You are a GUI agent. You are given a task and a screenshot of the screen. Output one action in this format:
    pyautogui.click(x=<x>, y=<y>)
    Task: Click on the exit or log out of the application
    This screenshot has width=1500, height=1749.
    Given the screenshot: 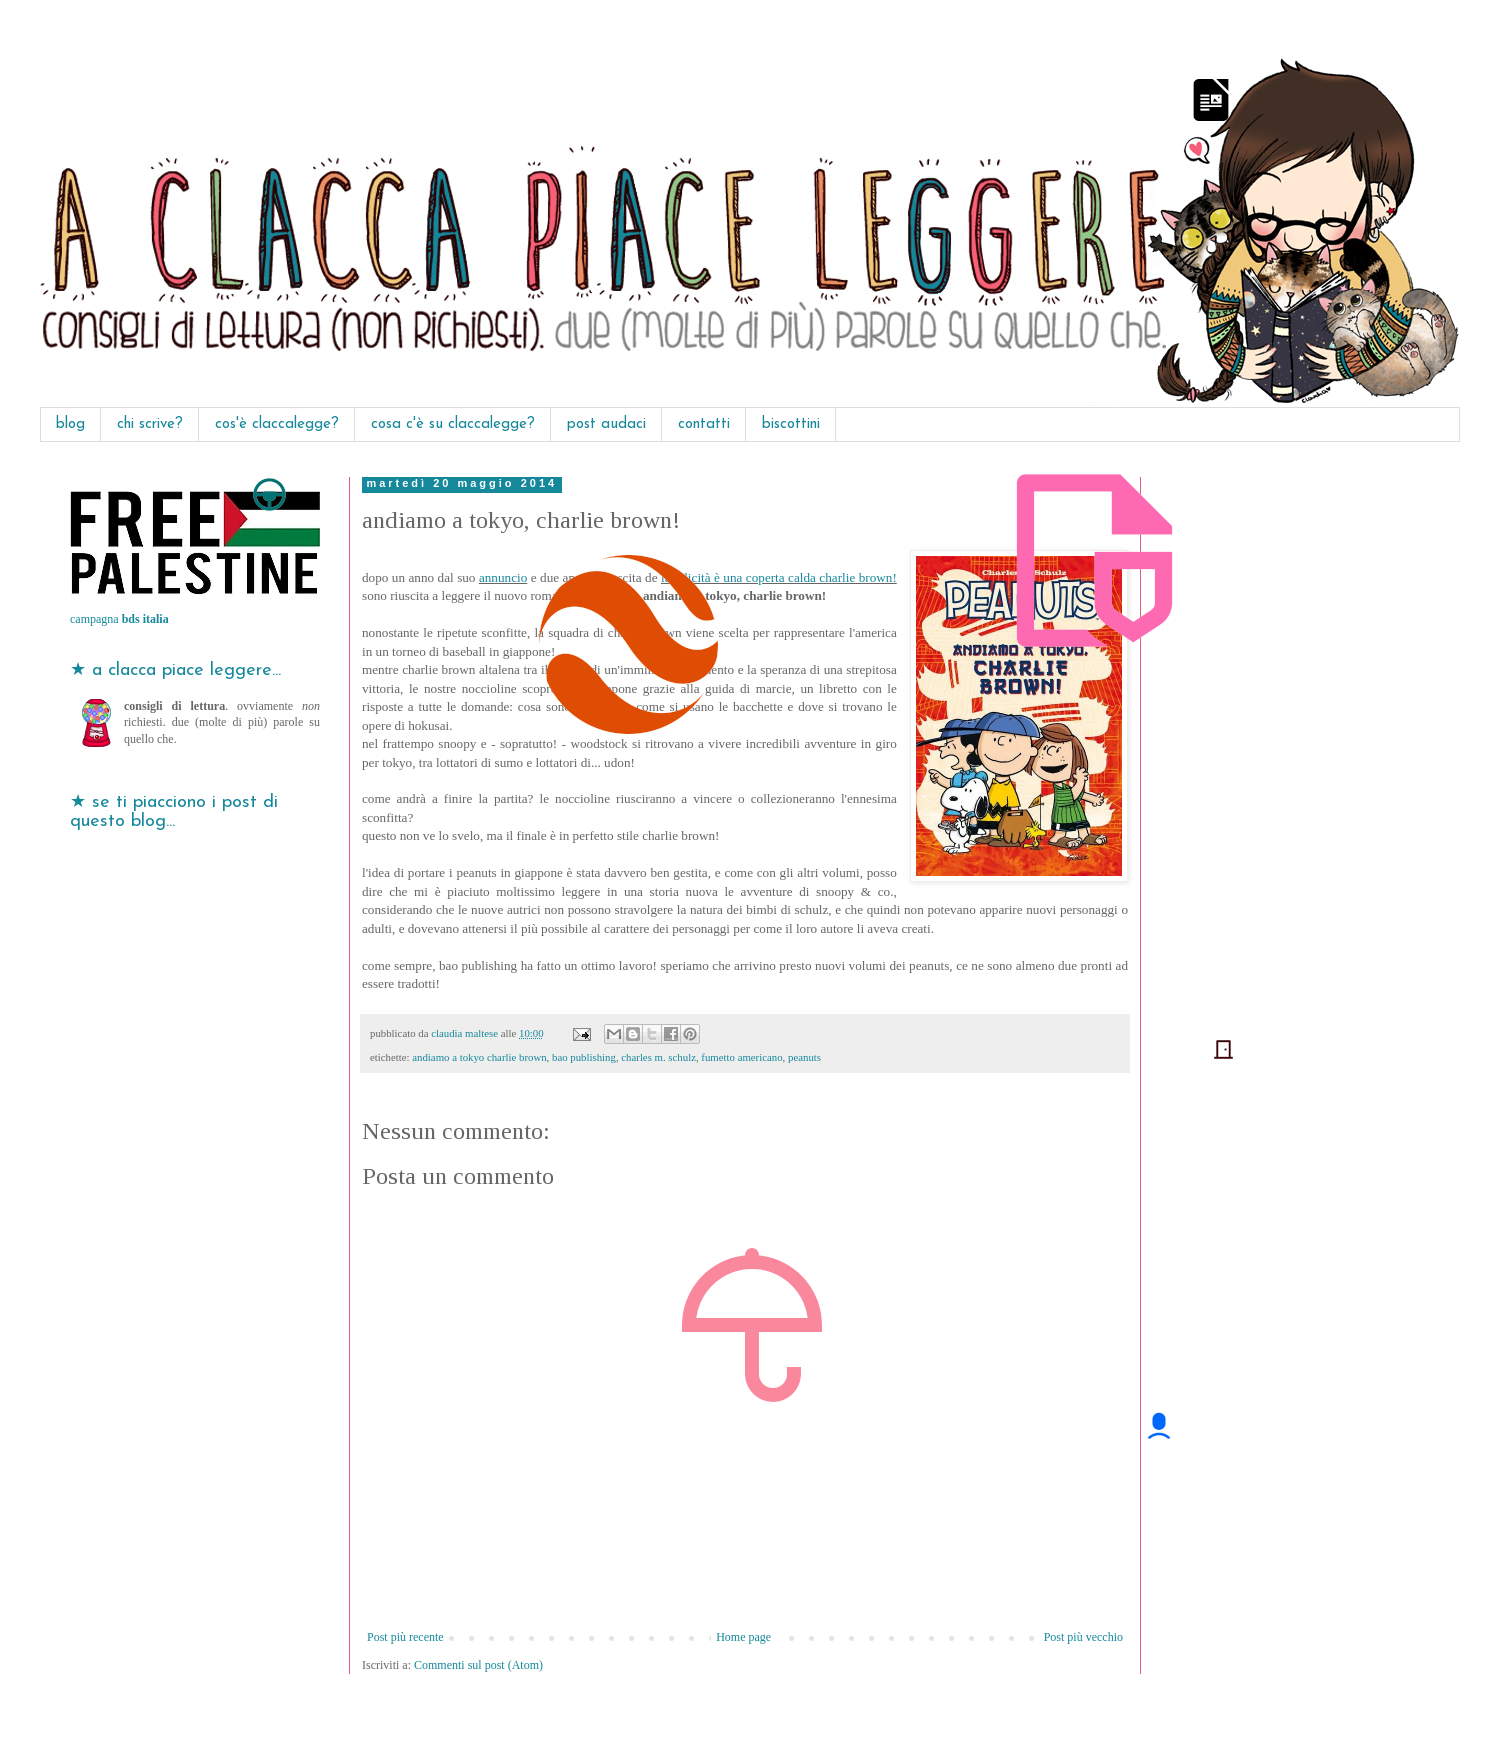 What is the action you would take?
    pyautogui.click(x=1223, y=1049)
    